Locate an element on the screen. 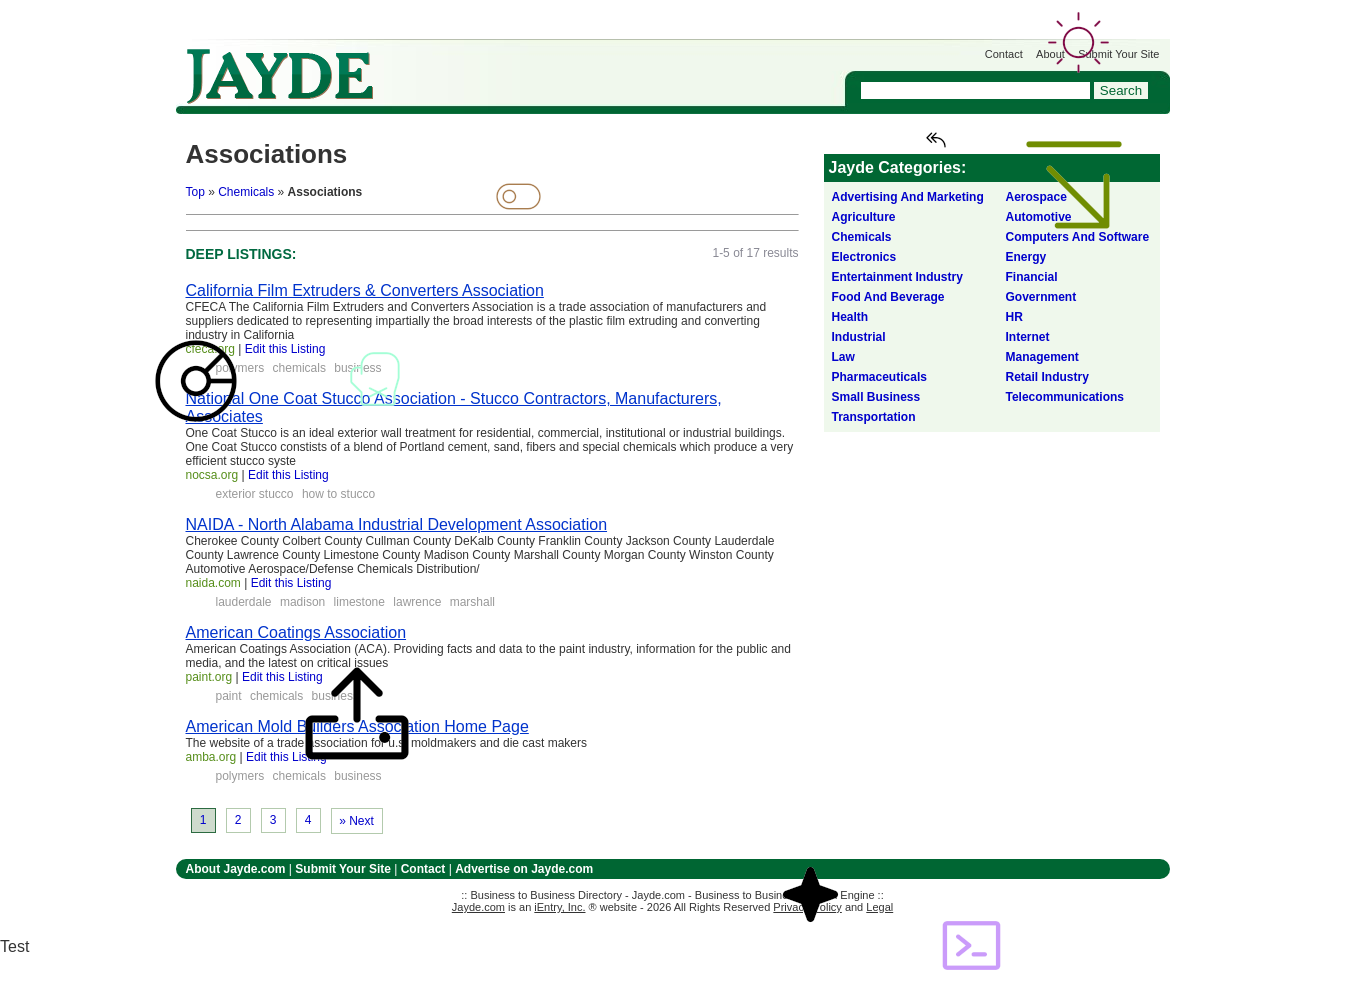 The height and width of the screenshot is (981, 1345). move item to bottom-right corner is located at coordinates (1074, 189).